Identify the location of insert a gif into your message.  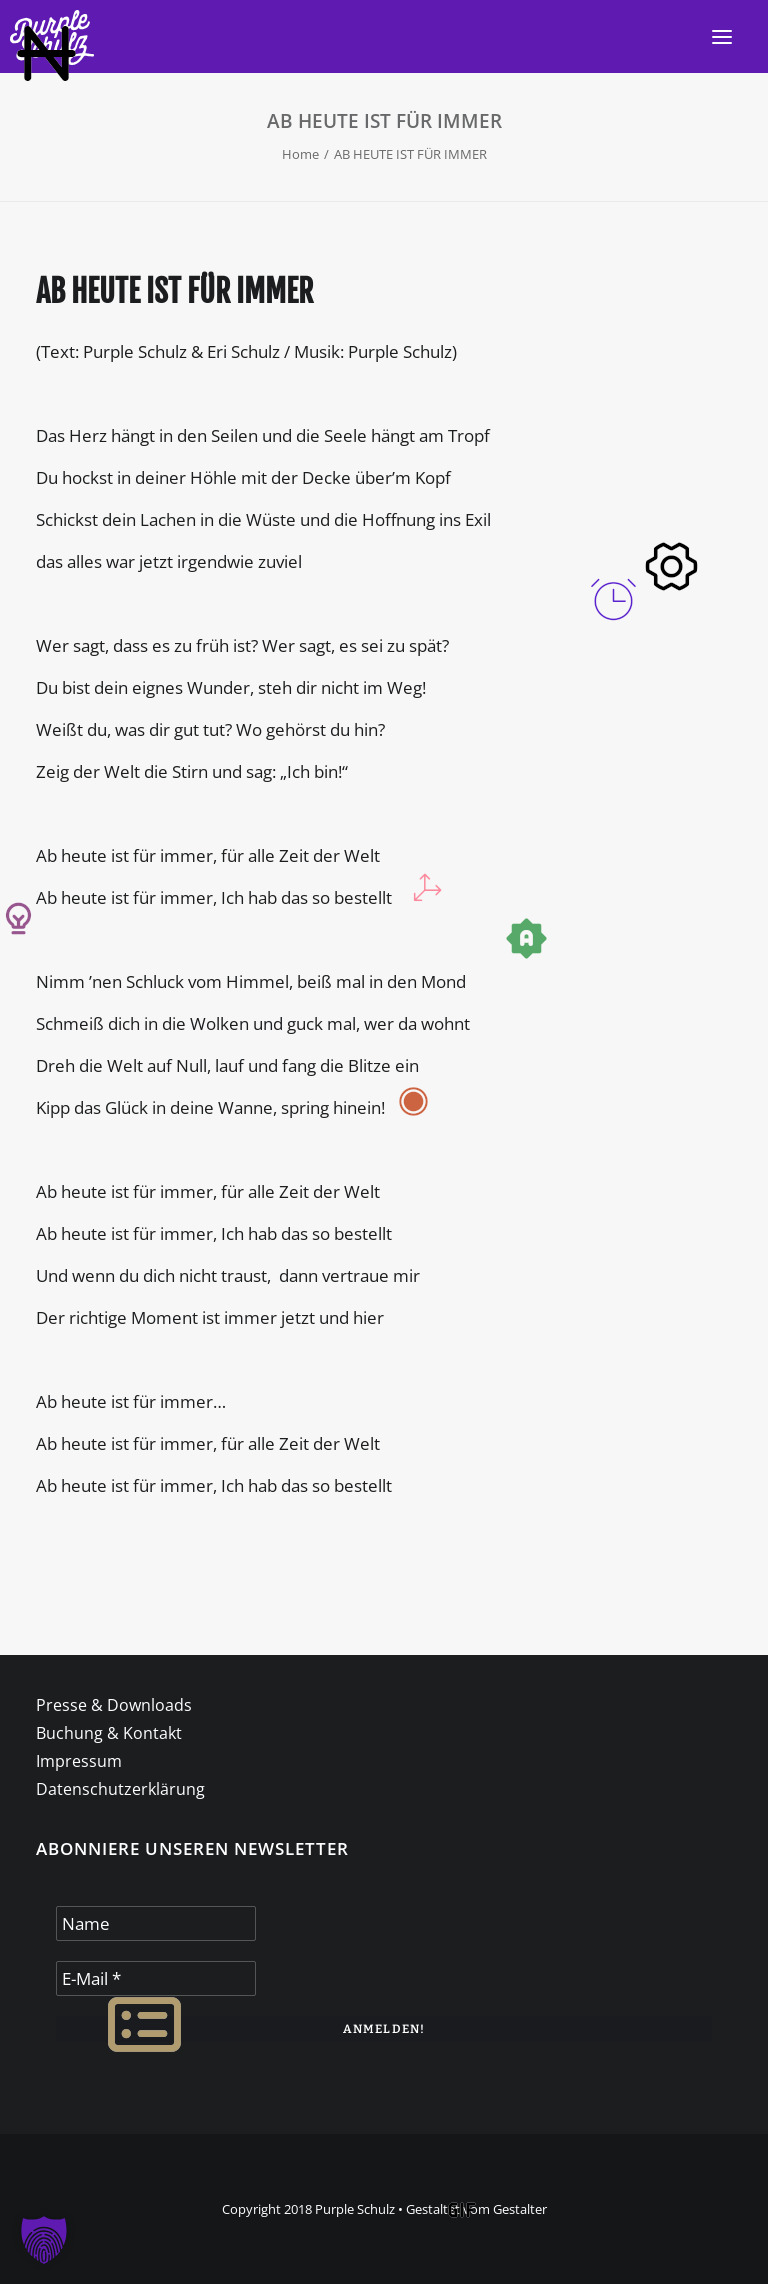
(462, 2210).